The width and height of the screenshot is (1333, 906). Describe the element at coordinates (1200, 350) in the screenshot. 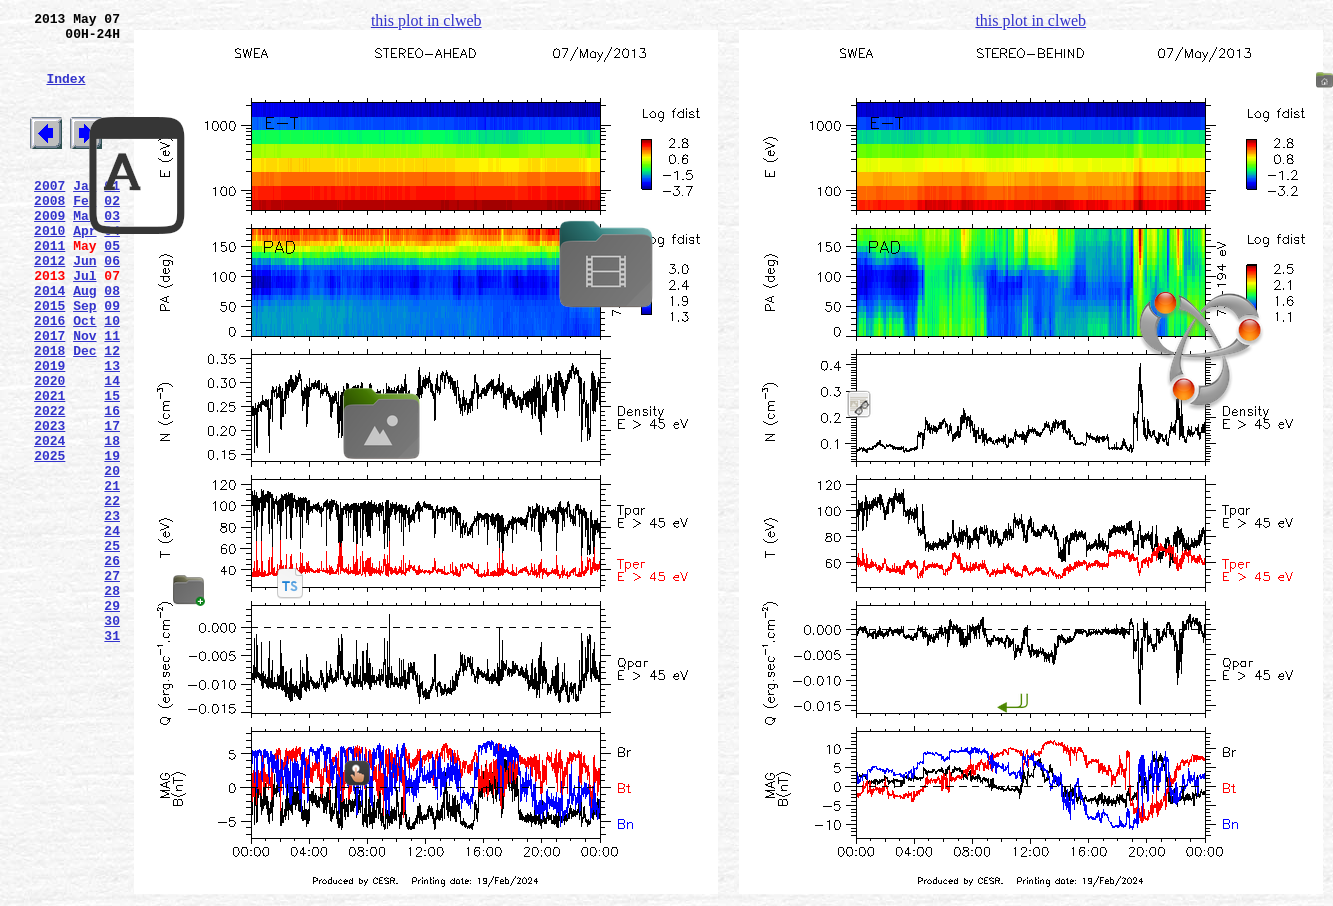

I see `access bonjour network discovery settings` at that location.